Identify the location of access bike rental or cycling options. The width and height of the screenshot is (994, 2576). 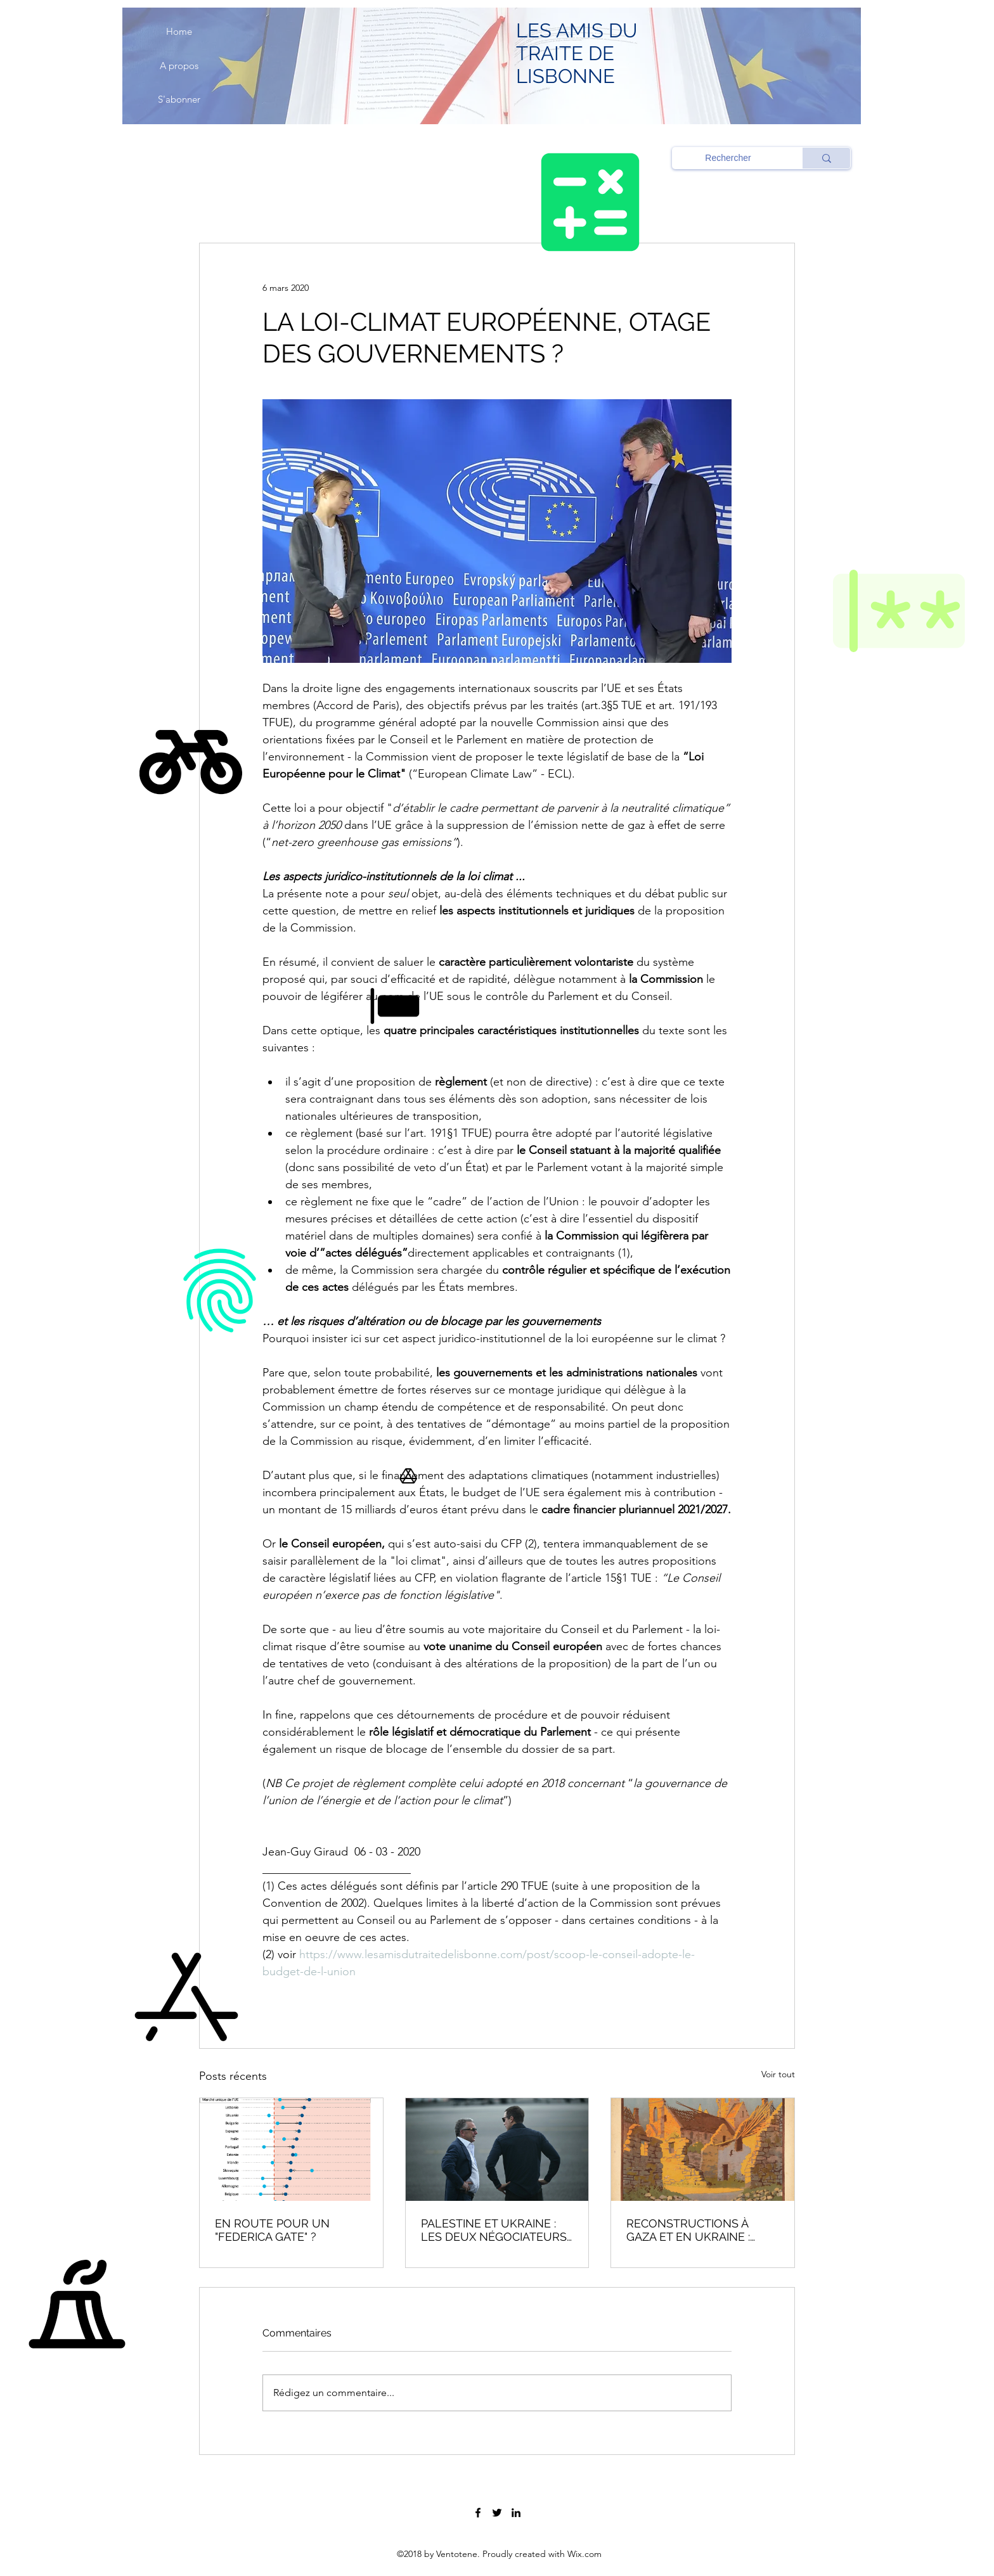
(191, 760).